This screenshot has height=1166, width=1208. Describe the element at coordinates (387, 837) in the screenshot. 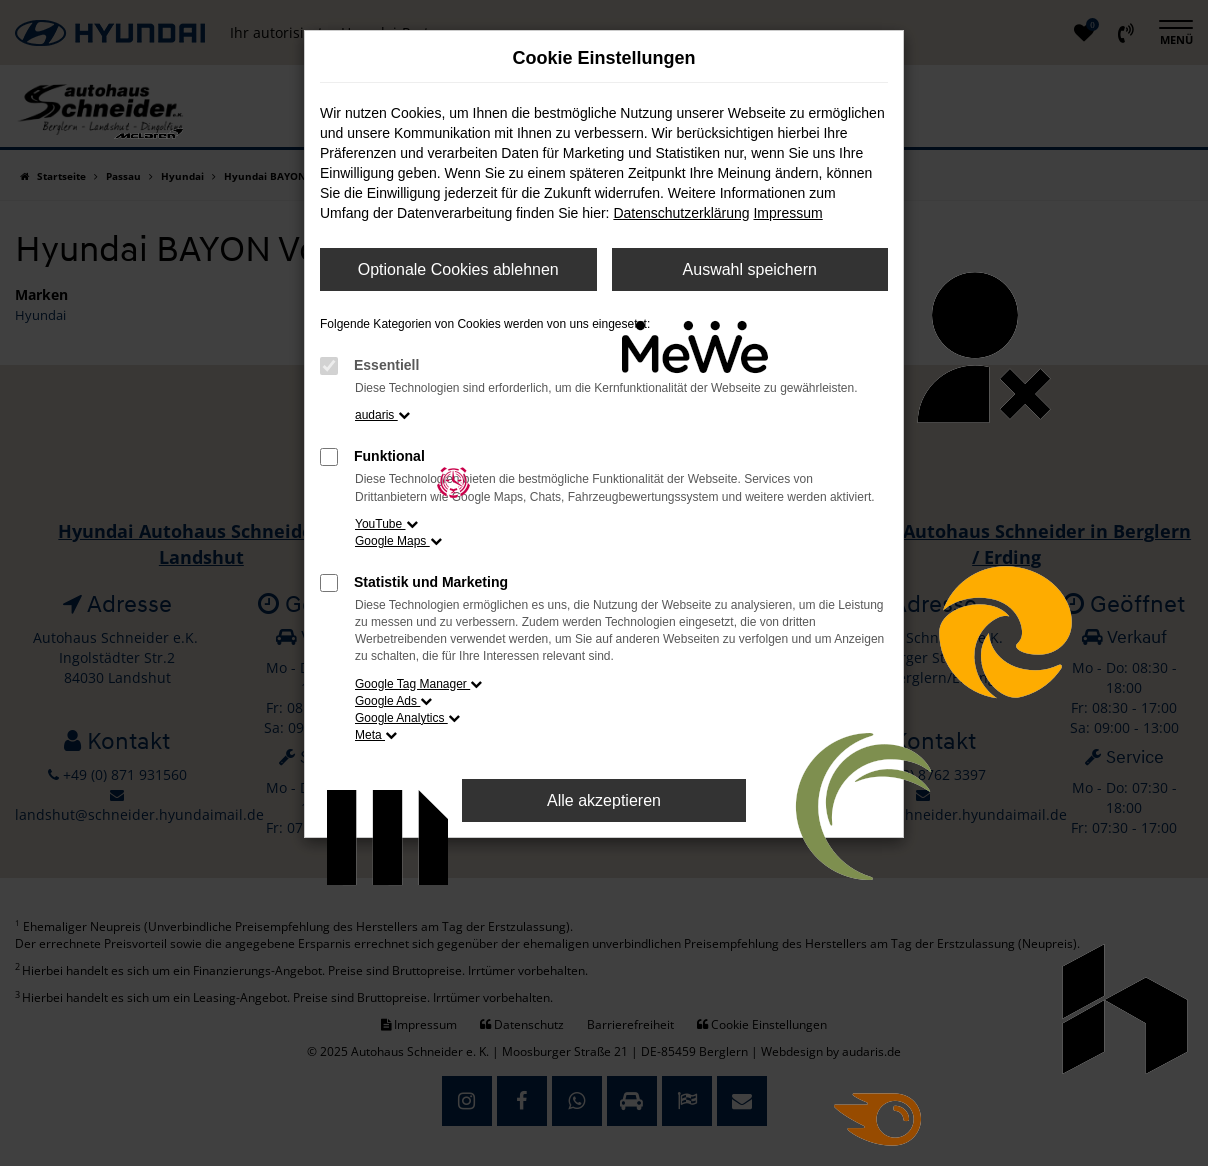

I see `microstrategy company logo` at that location.